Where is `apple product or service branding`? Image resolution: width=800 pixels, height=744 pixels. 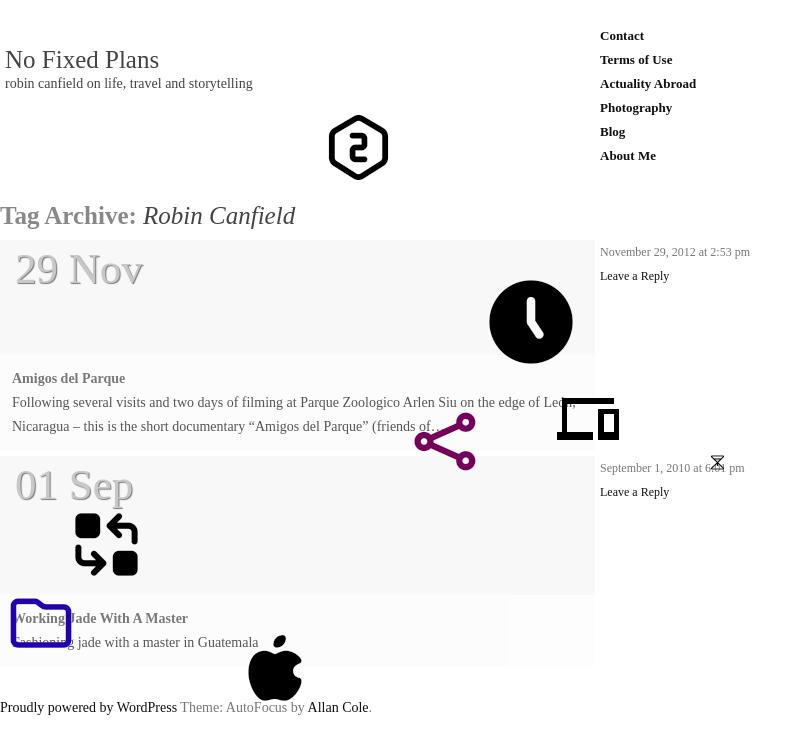 apple product or service branding is located at coordinates (276, 669).